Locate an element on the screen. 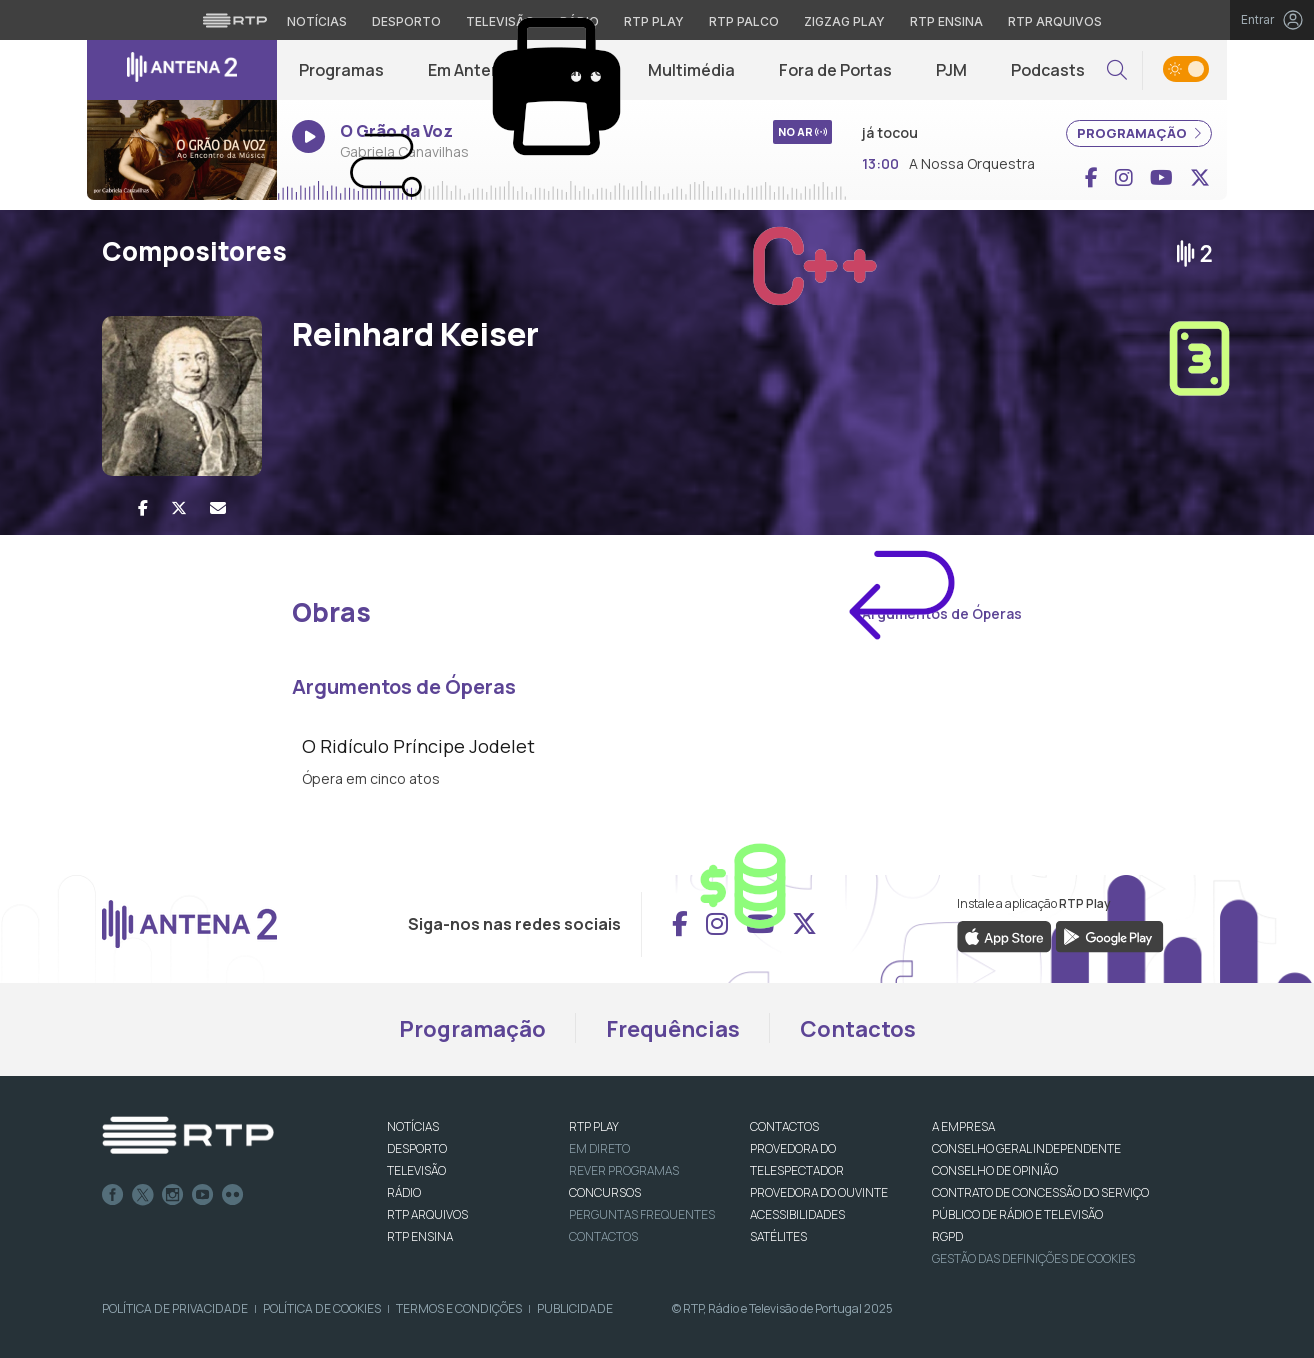 The width and height of the screenshot is (1314, 1358). indicates a C++ programming language file or project is located at coordinates (815, 266).